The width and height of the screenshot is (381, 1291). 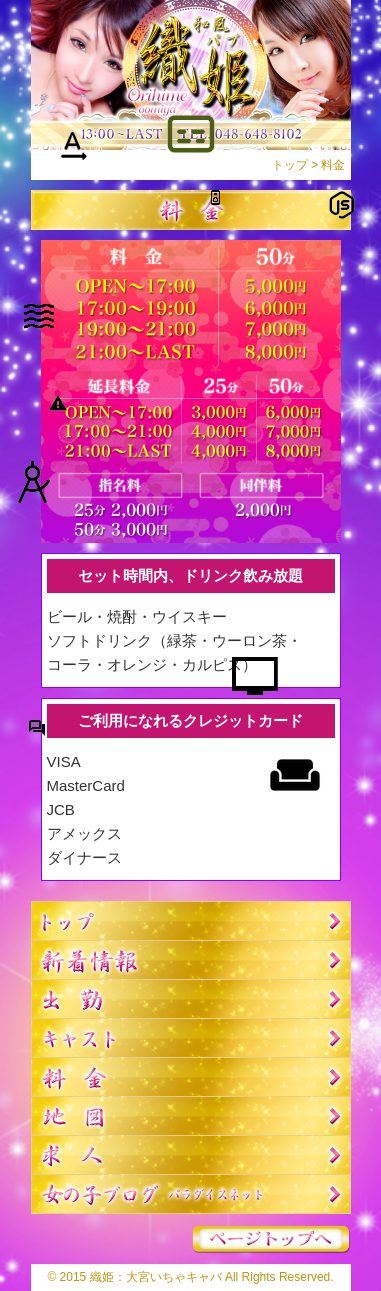 I want to click on access tv or display settings, so click(x=255, y=676).